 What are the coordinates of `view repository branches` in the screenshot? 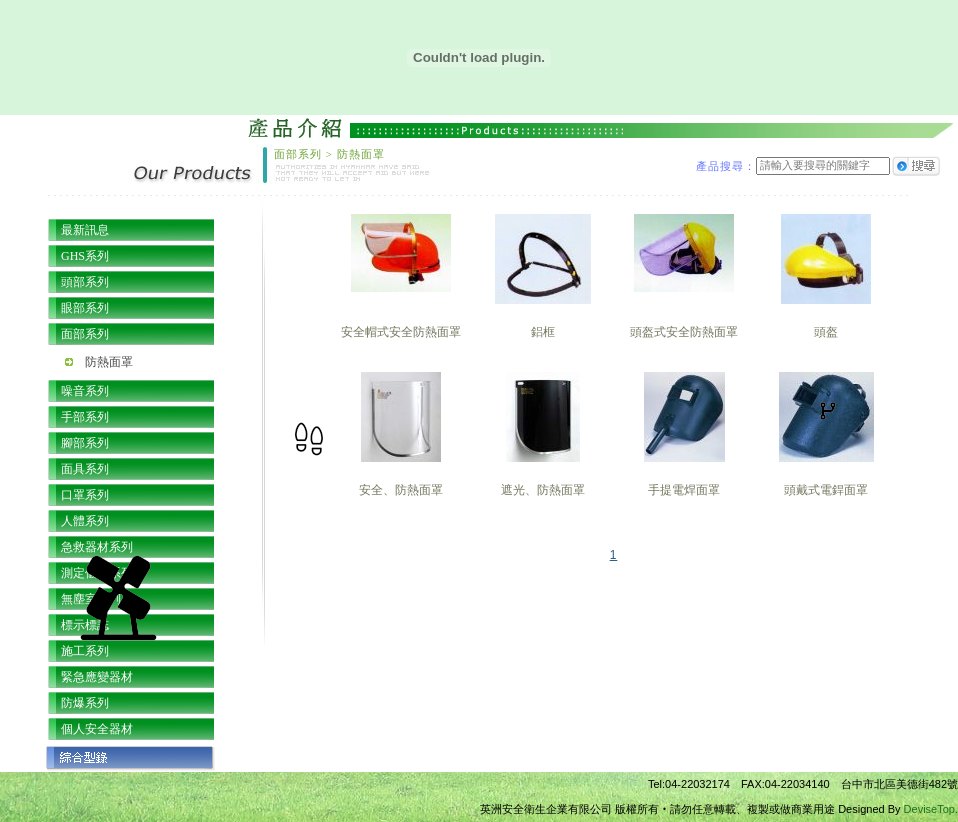 It's located at (828, 411).